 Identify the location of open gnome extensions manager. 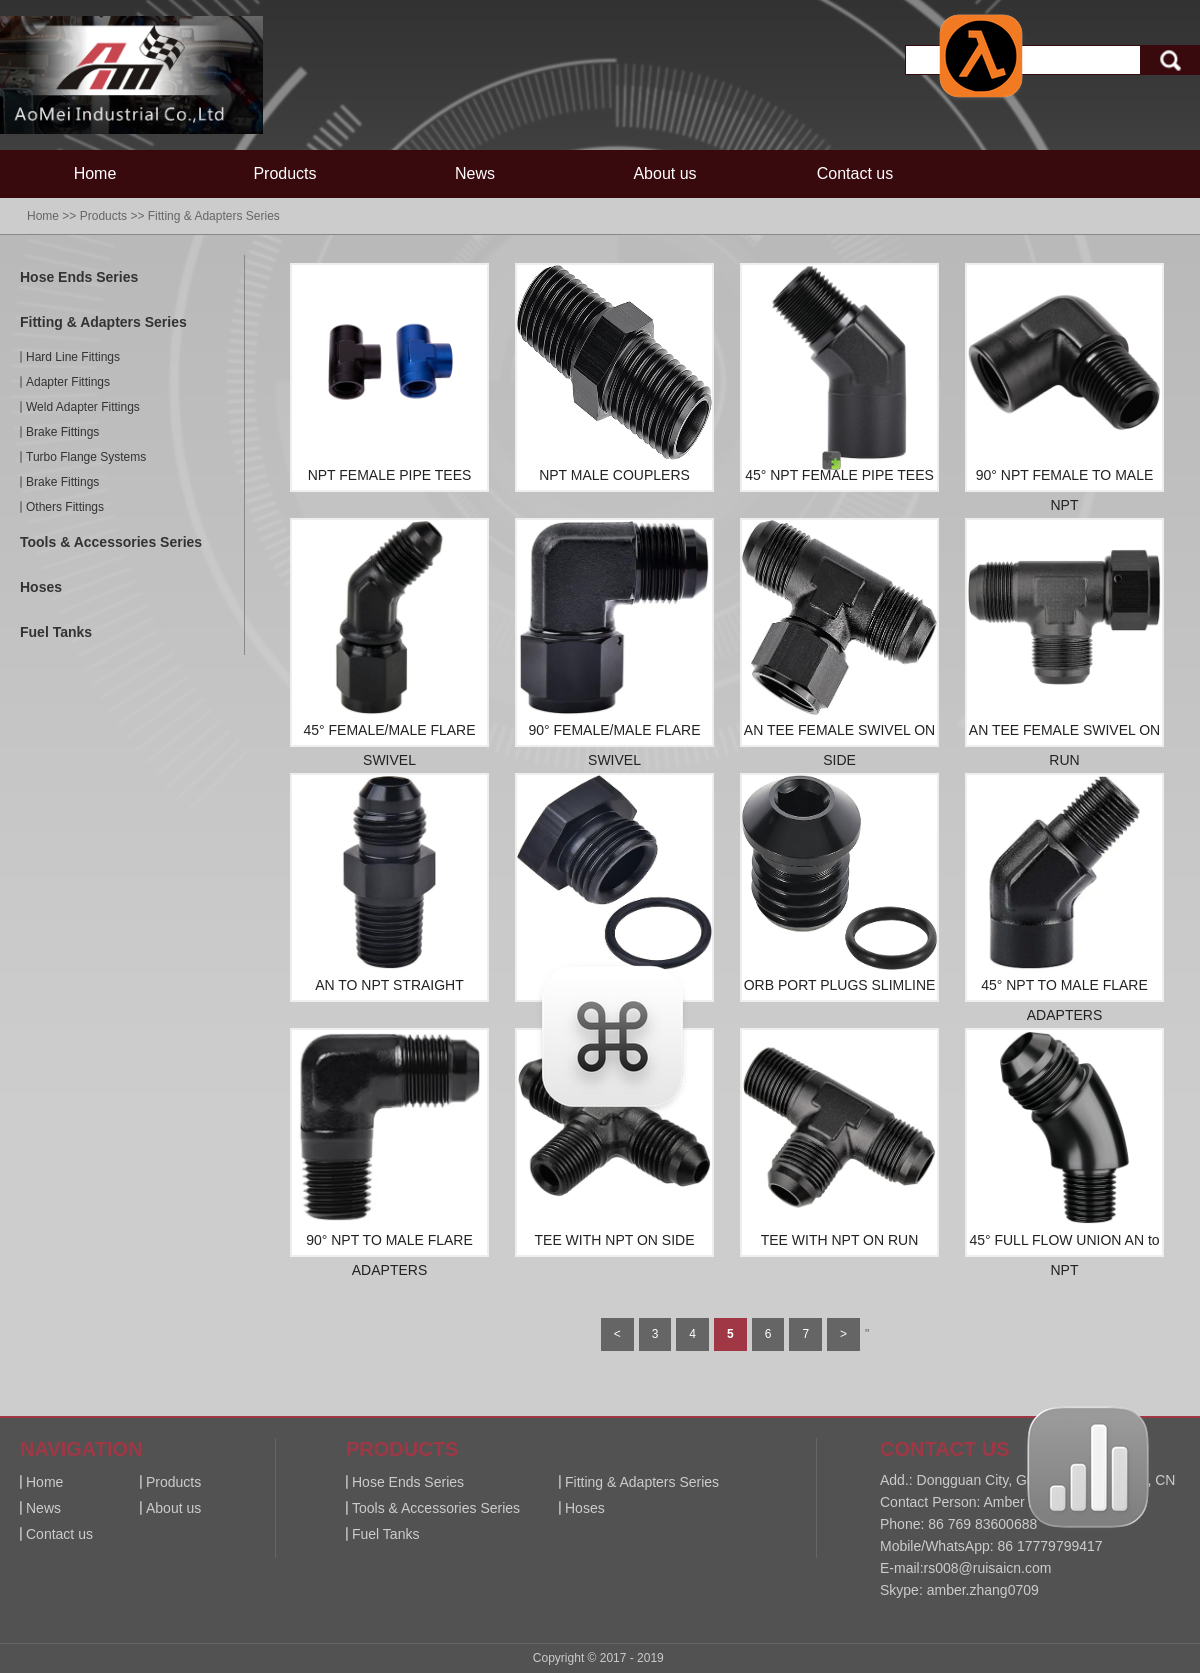
(831, 460).